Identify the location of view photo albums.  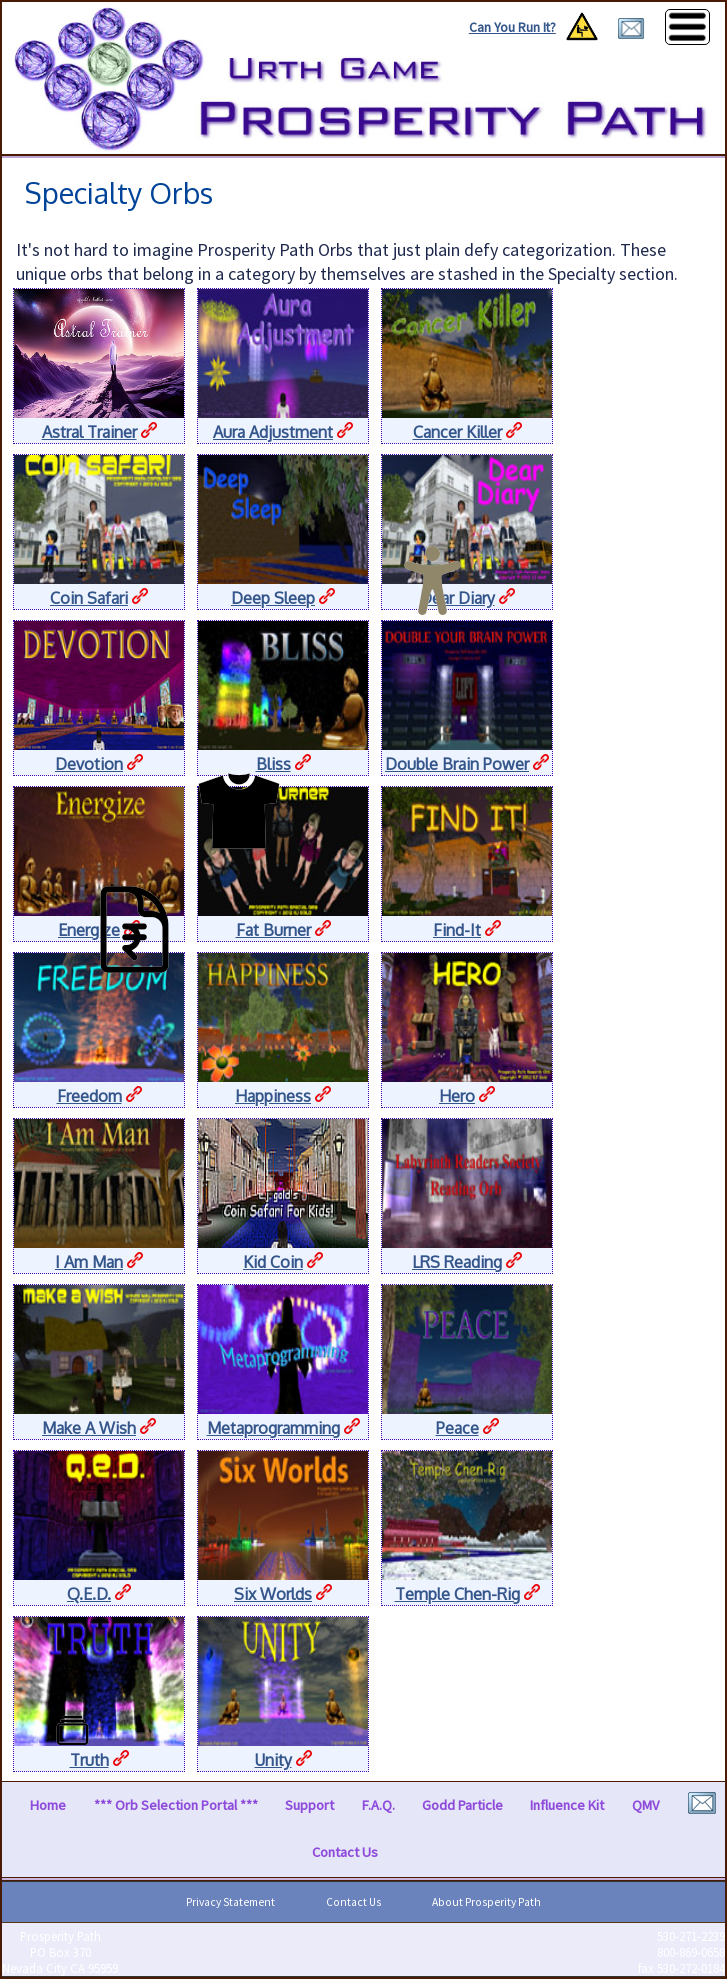
(72, 1730).